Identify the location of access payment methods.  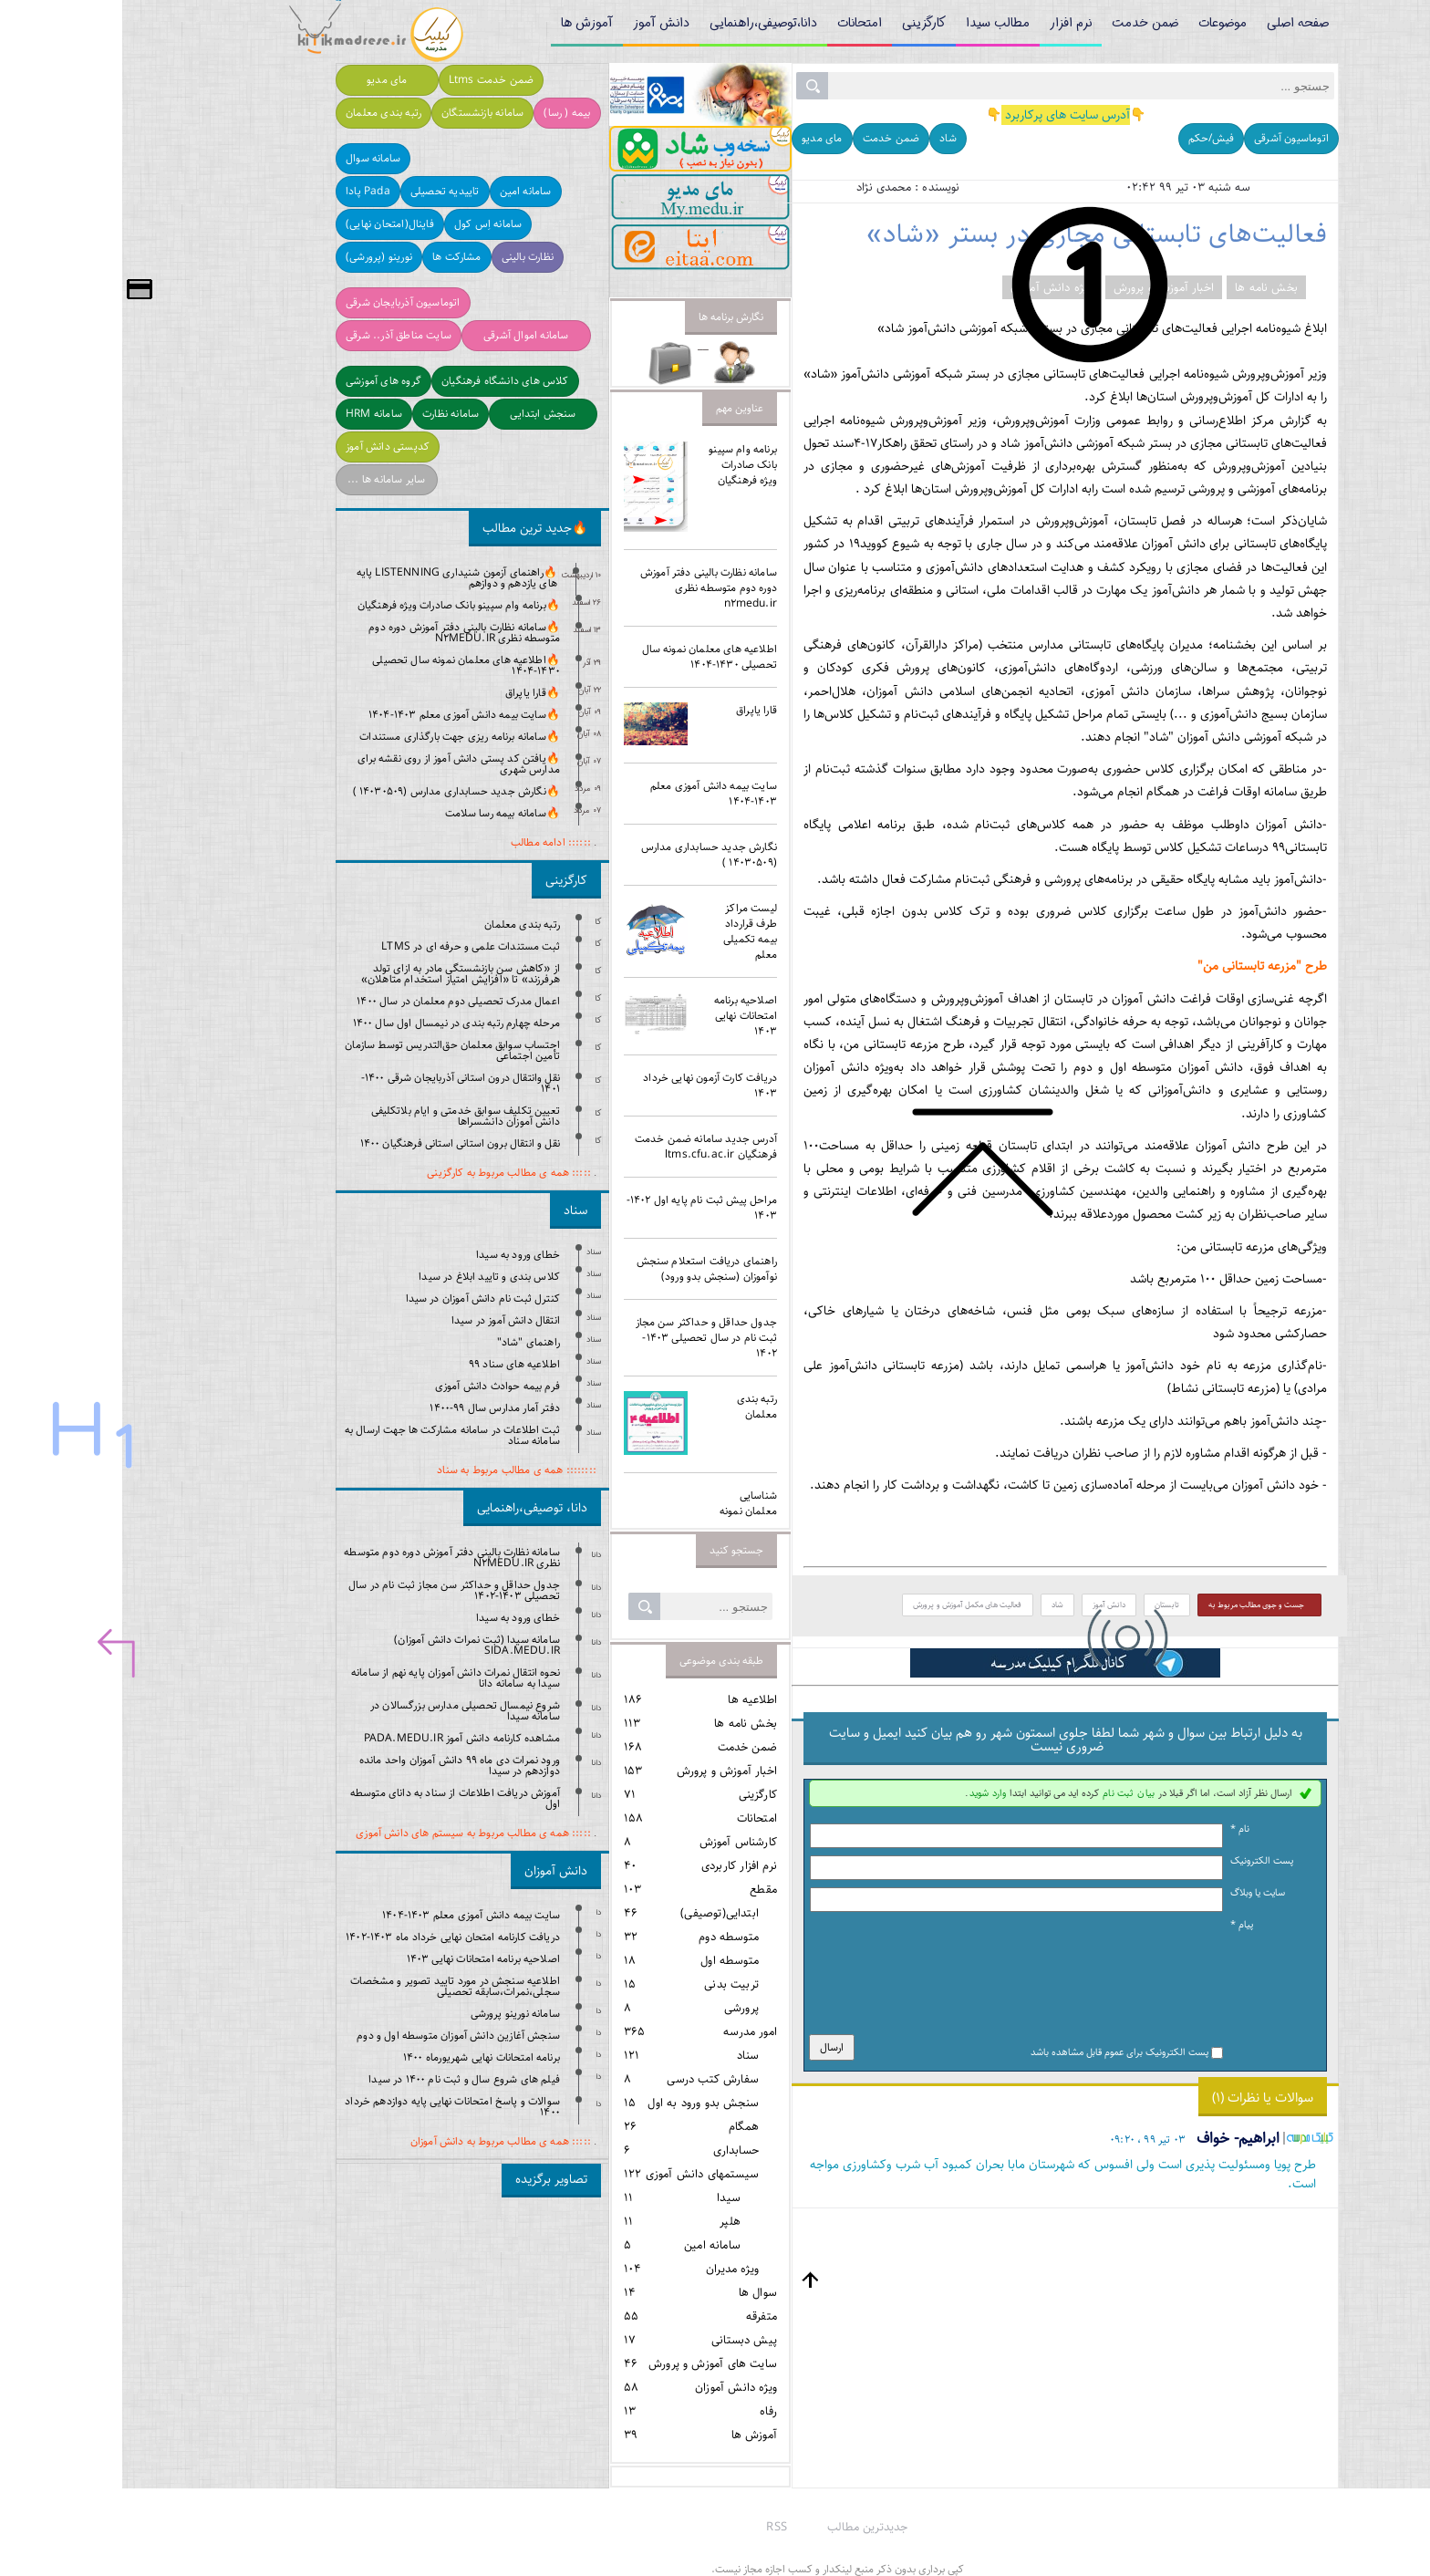
(140, 289).